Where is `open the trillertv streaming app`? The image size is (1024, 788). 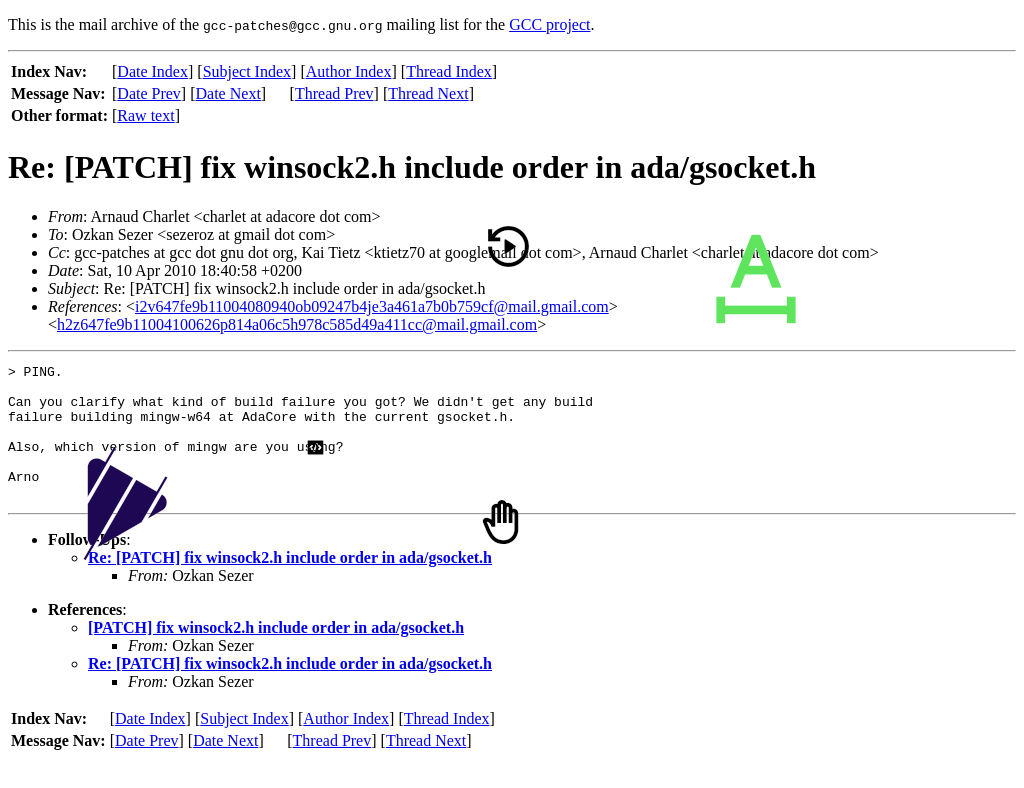
open the trillertv streaming app is located at coordinates (125, 503).